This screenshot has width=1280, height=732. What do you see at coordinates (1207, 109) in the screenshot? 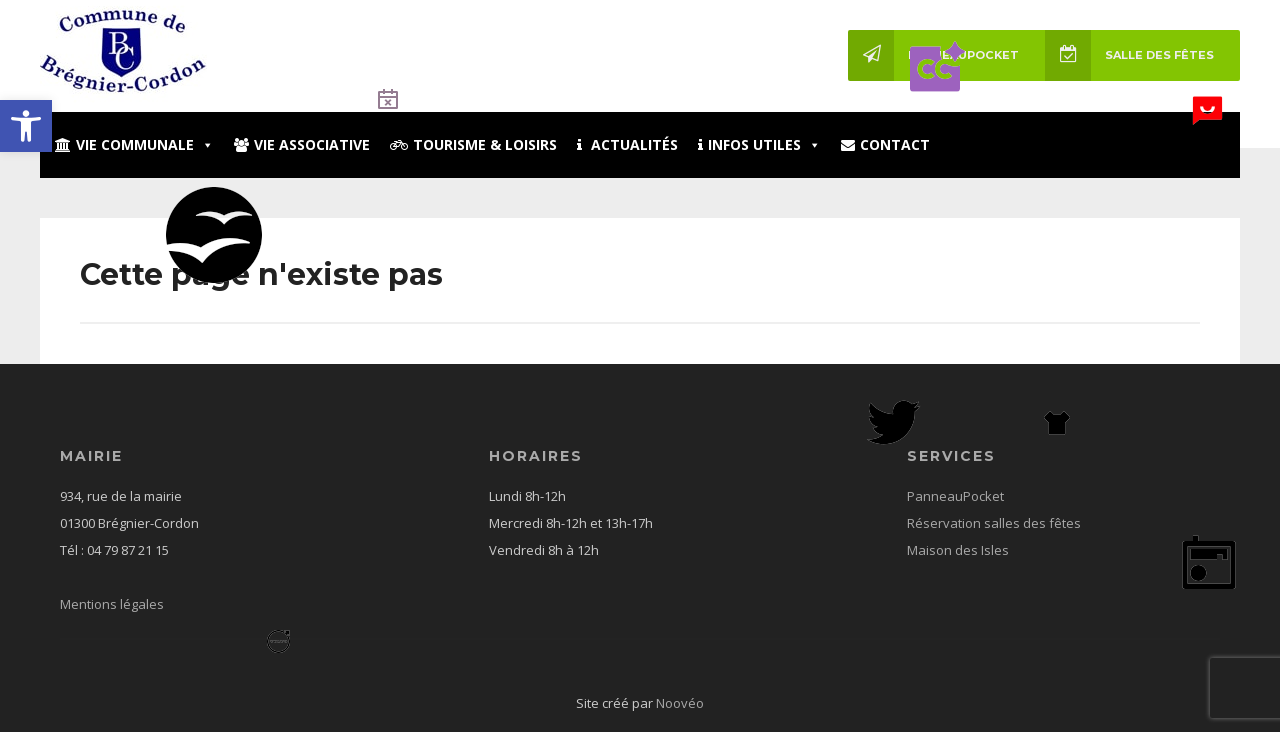
I see `open a friendly chat or messaging app` at bounding box center [1207, 109].